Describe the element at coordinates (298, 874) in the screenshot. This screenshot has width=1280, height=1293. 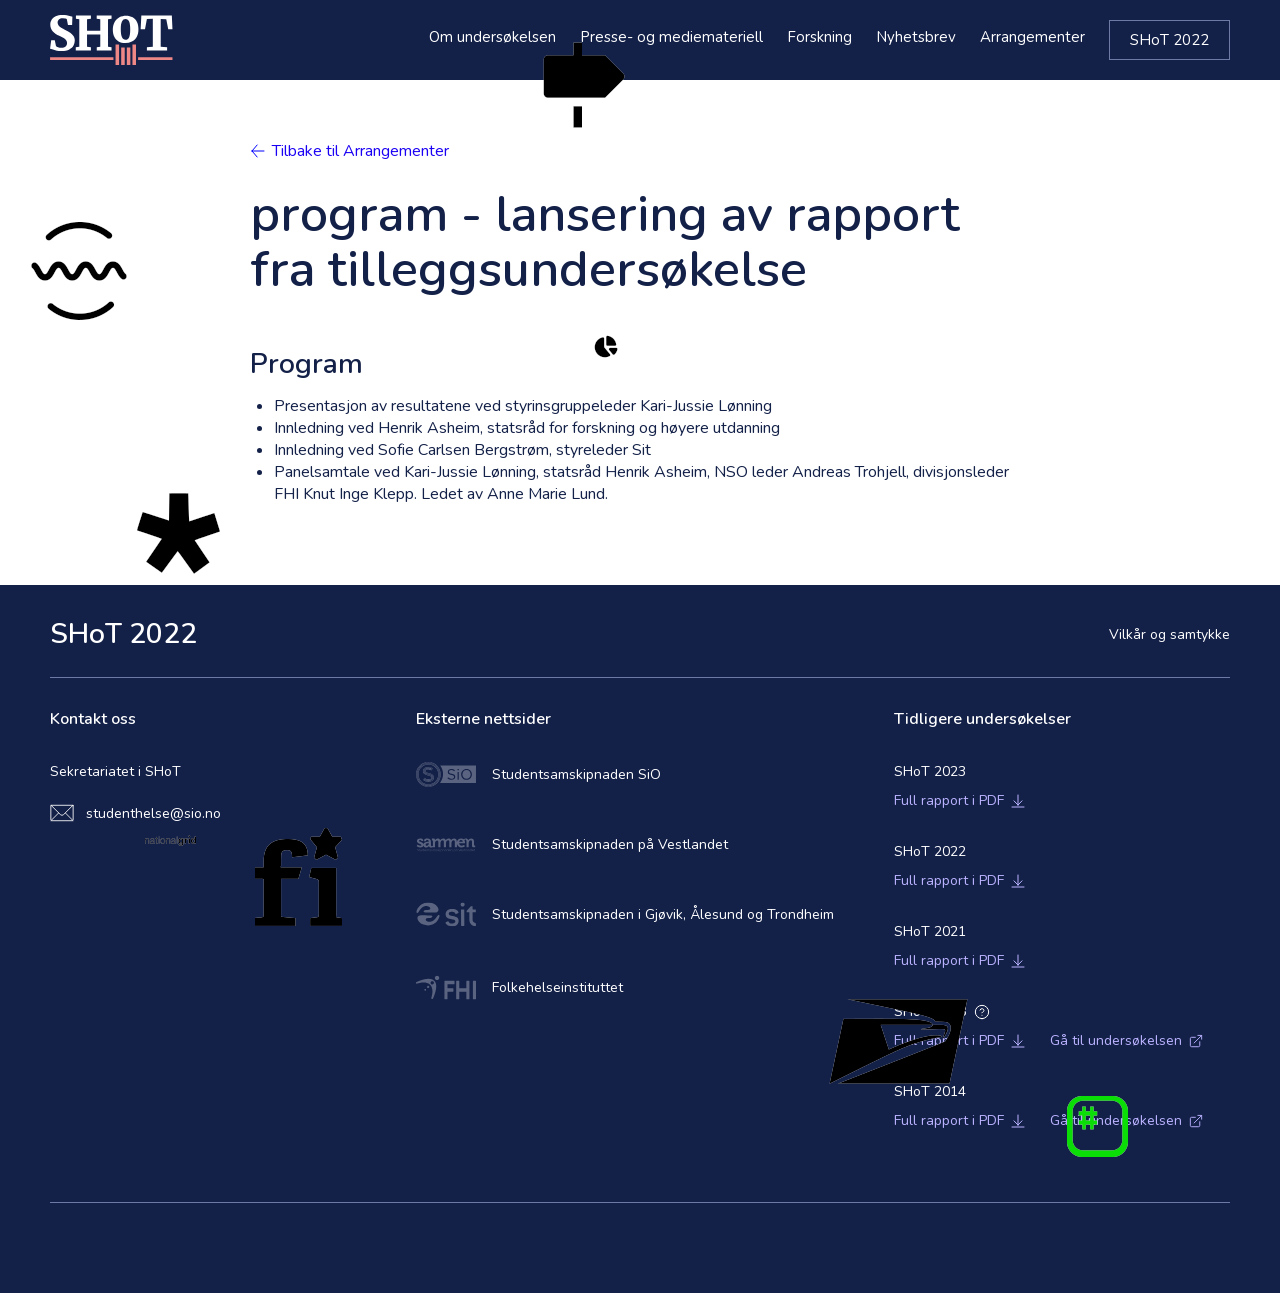
I see `fonticons brand logo` at that location.